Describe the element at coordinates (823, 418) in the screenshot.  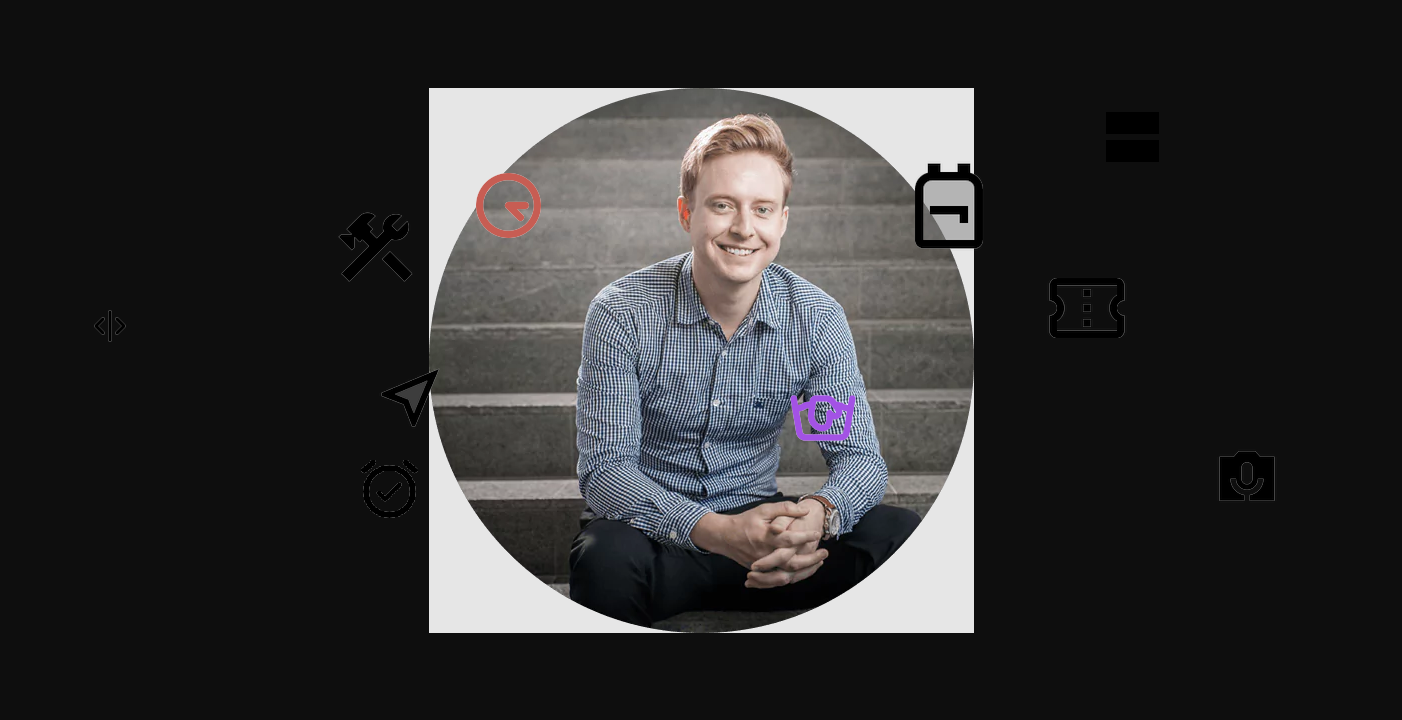
I see `wash hands reminder or hygiene indicator` at that location.